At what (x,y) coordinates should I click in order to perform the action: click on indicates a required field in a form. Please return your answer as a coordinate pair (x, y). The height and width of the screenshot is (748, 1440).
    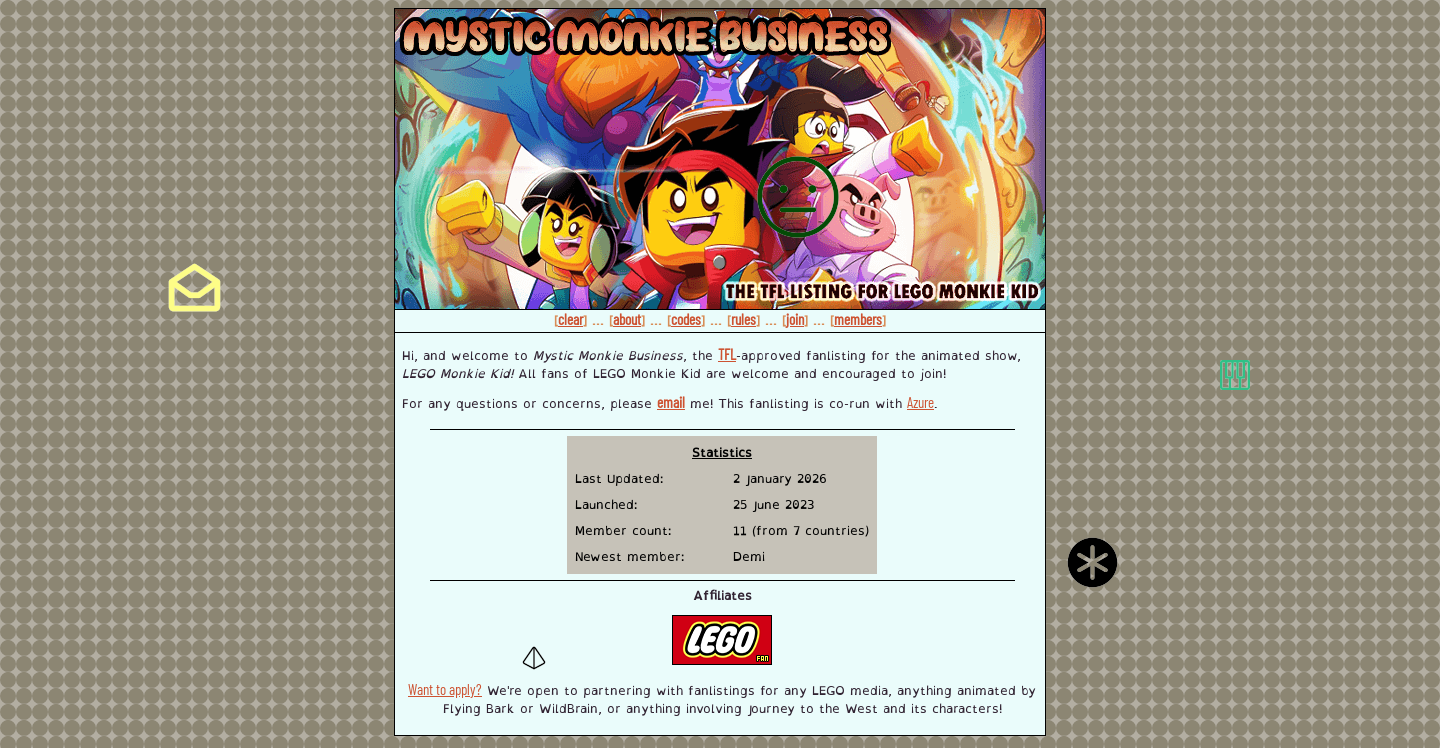
    Looking at the image, I should click on (1092, 562).